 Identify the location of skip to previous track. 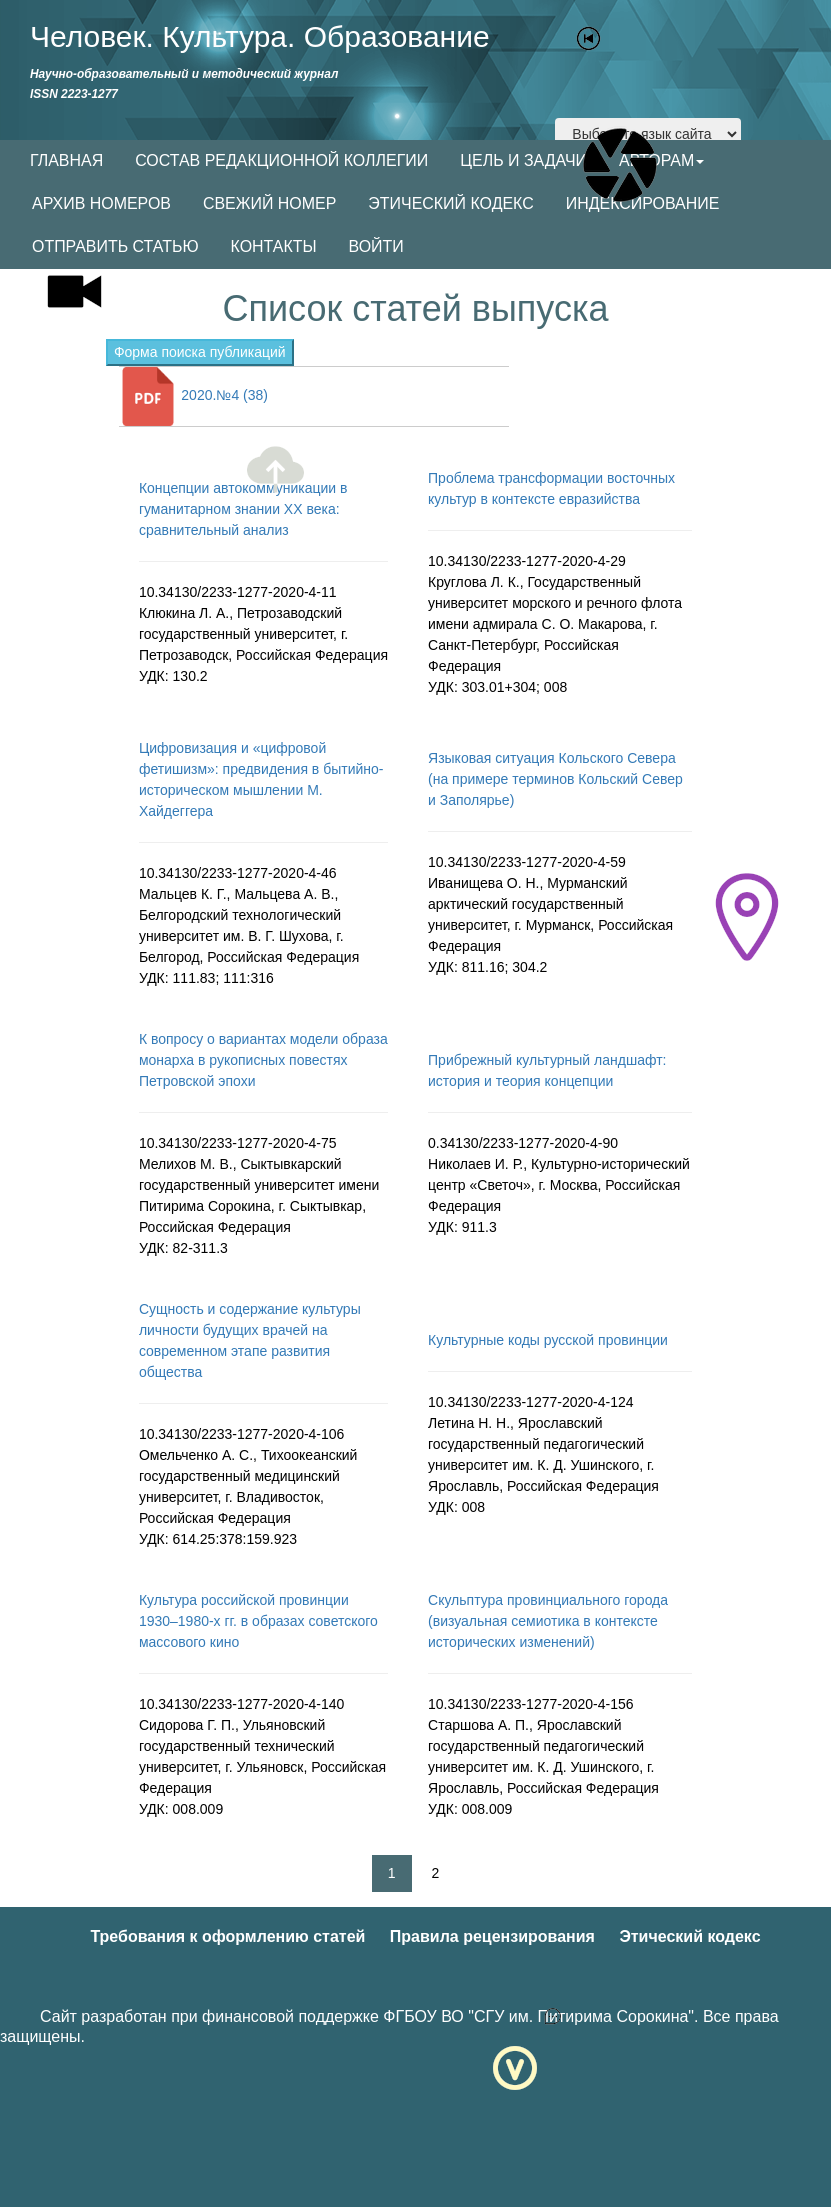
(588, 38).